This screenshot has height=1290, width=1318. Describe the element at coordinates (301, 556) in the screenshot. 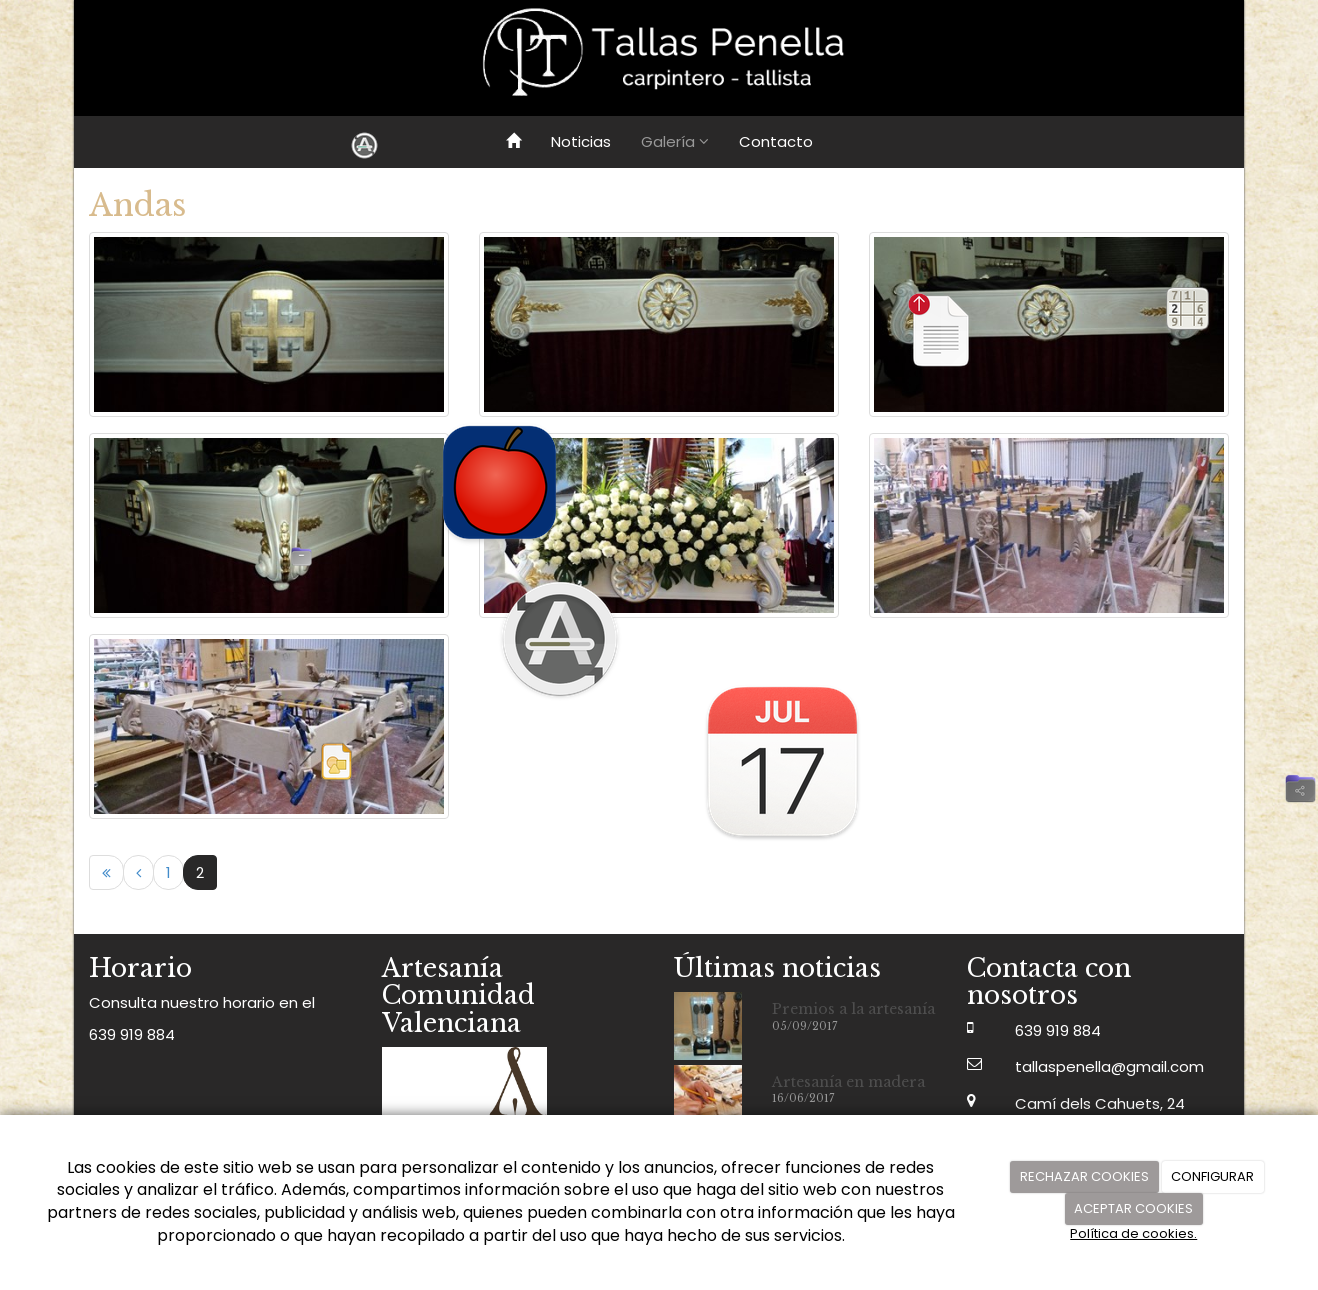

I see `open the file manager application` at that location.